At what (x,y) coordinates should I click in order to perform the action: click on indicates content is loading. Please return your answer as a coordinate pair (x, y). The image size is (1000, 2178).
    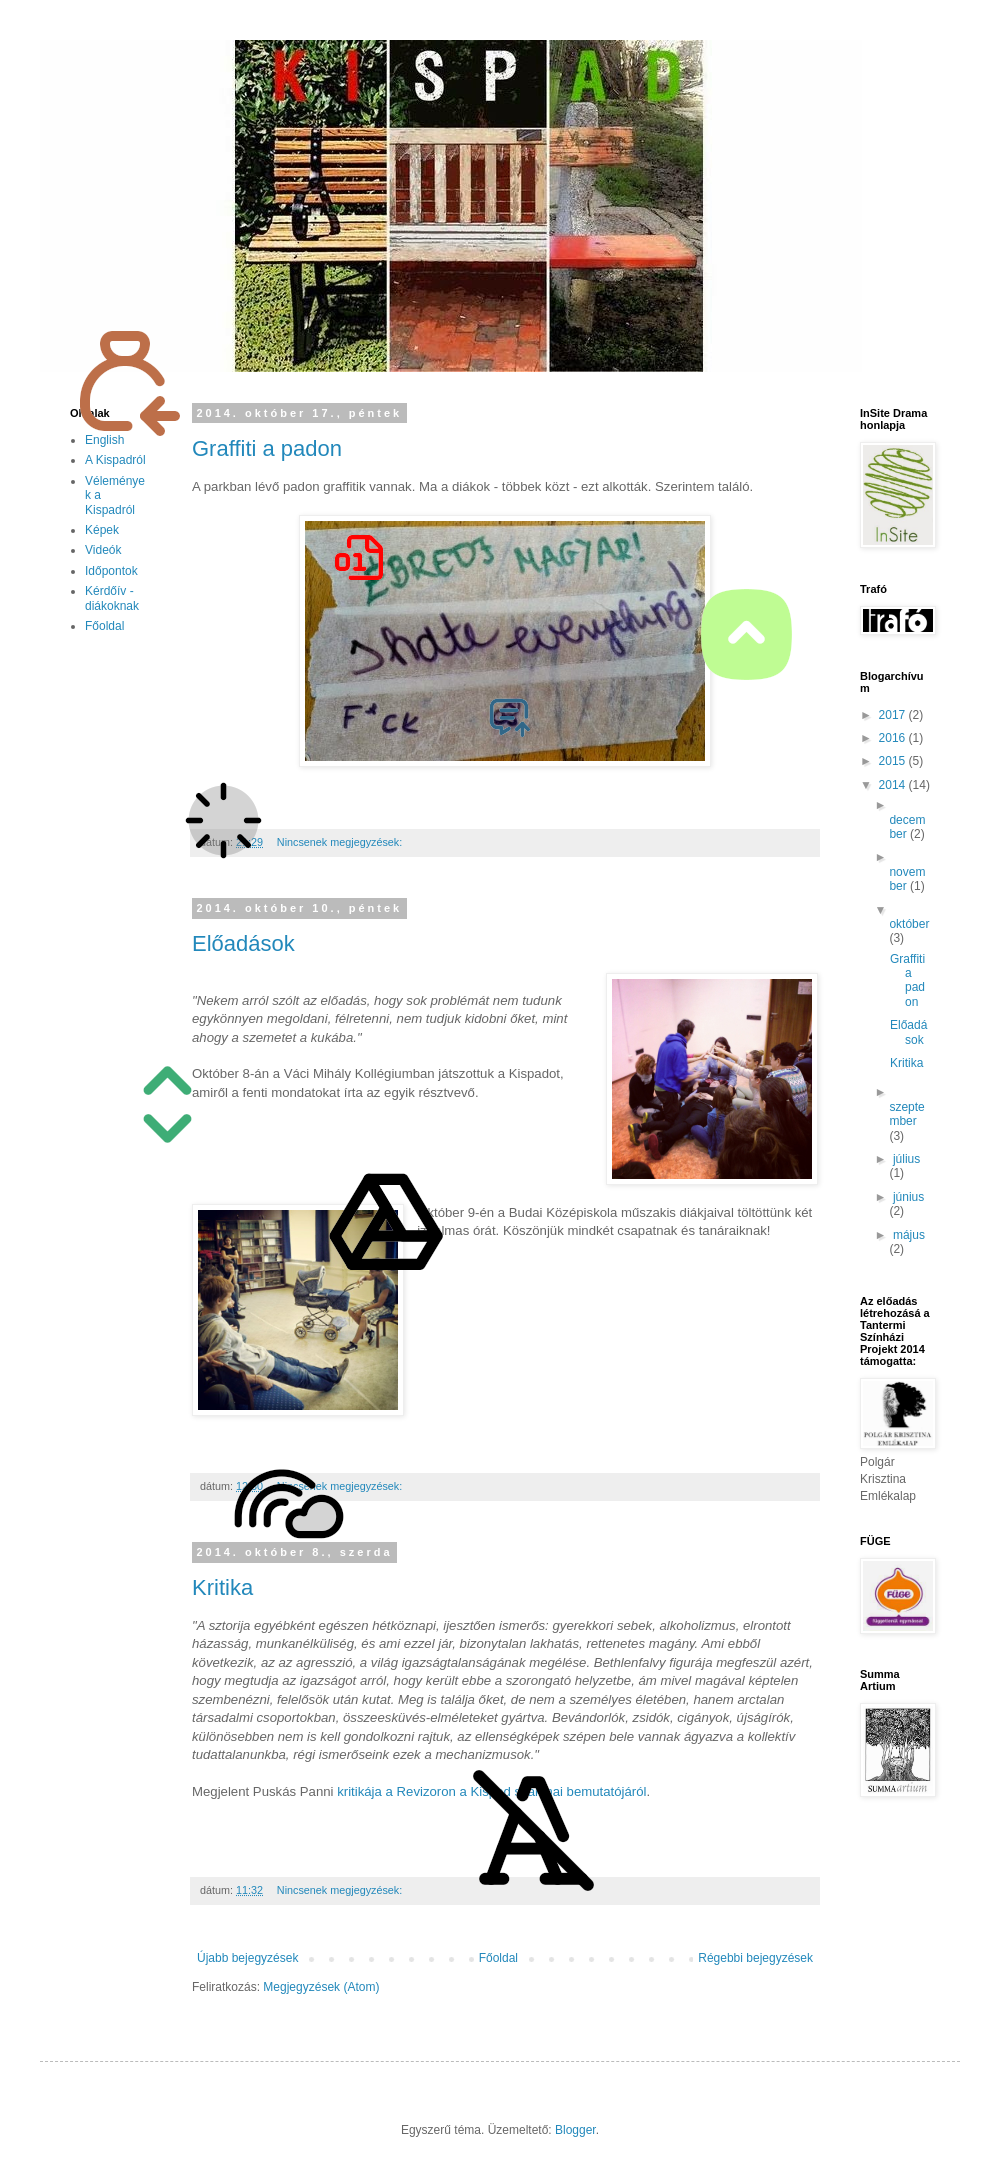
    Looking at the image, I should click on (223, 820).